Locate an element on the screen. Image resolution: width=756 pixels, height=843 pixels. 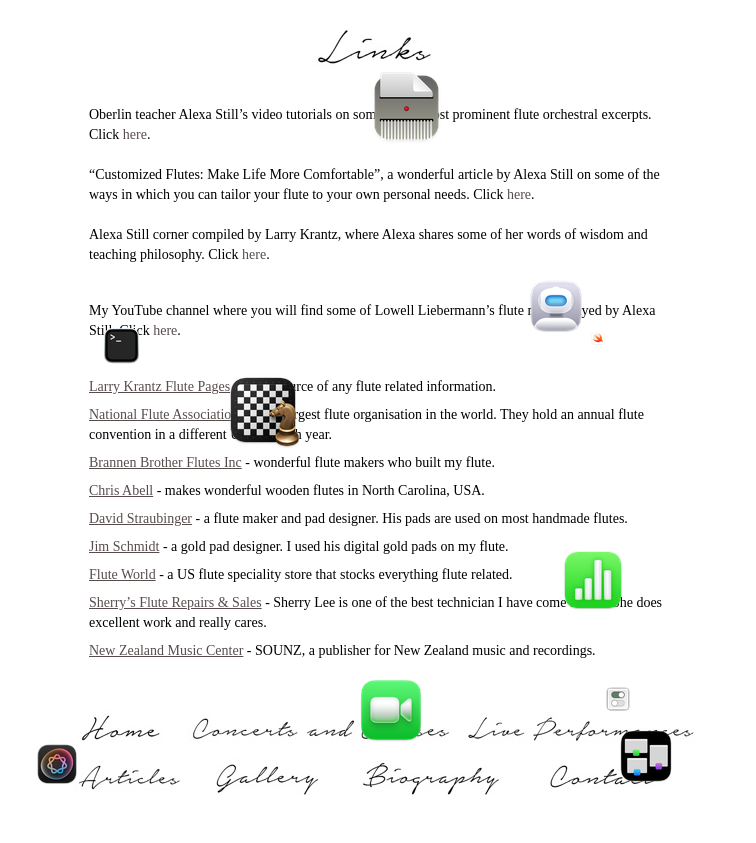
open mission control to view all windows and desktops is located at coordinates (646, 756).